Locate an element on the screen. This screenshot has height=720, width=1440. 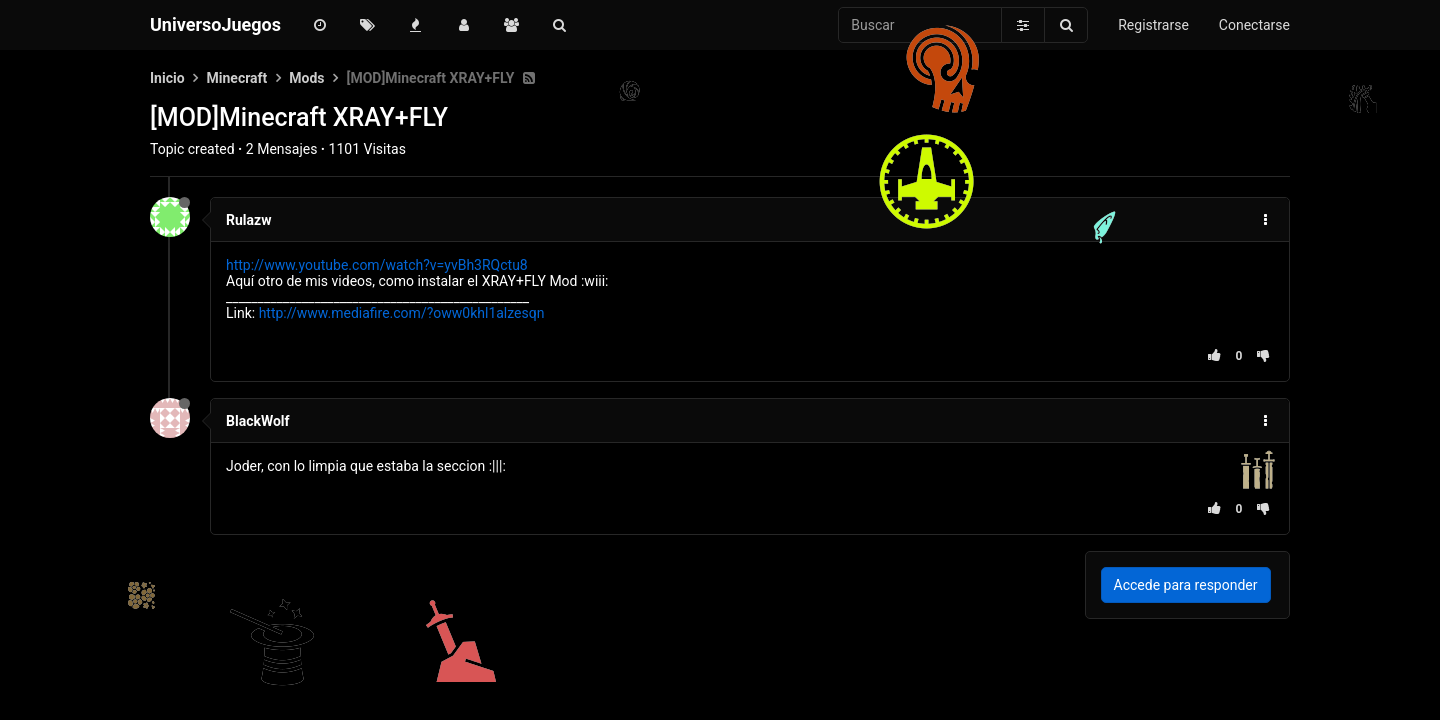
indicates a mind-altering or confusion status effect is located at coordinates (944, 69).